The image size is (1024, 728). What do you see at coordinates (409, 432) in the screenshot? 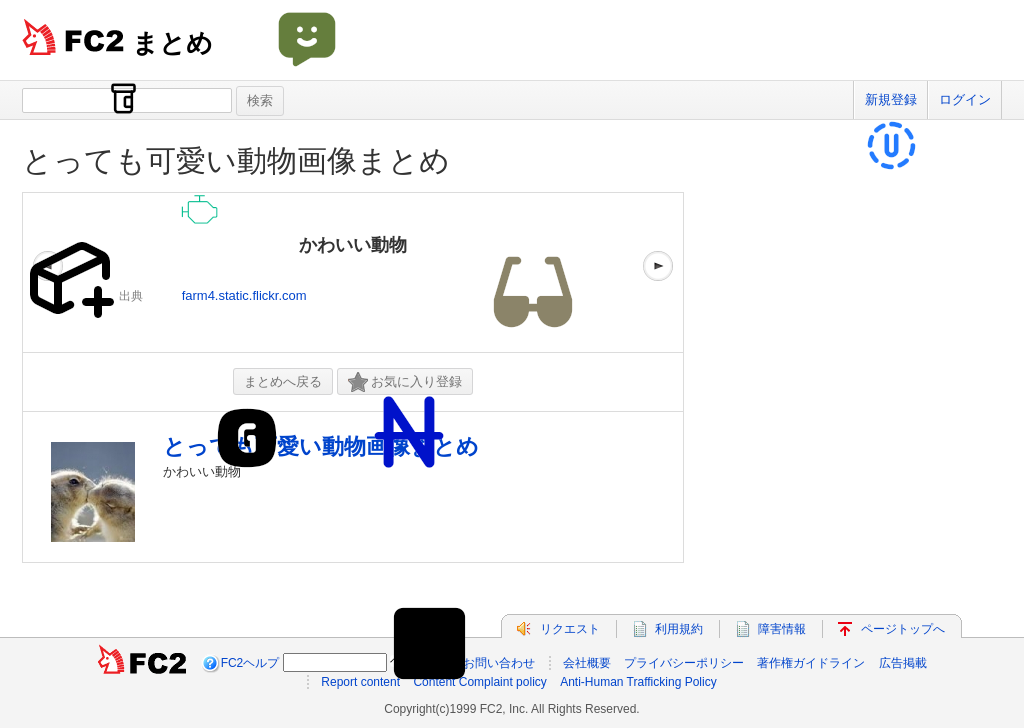
I see `indicates Nigerian naira currency` at bounding box center [409, 432].